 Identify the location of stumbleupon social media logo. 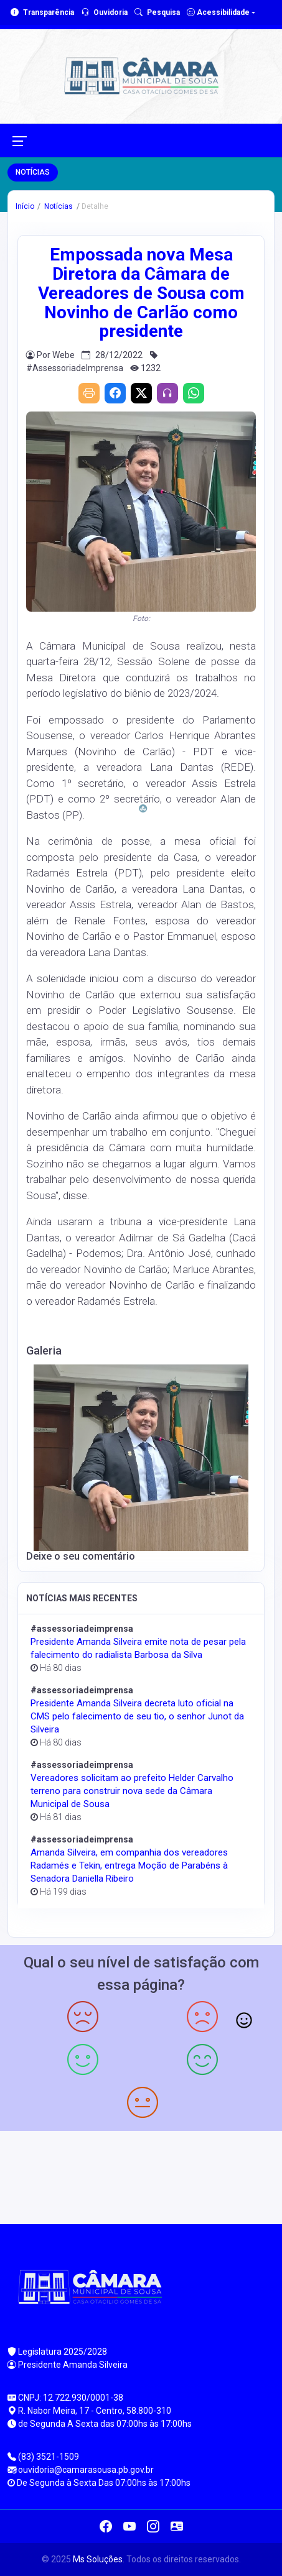
(143, 808).